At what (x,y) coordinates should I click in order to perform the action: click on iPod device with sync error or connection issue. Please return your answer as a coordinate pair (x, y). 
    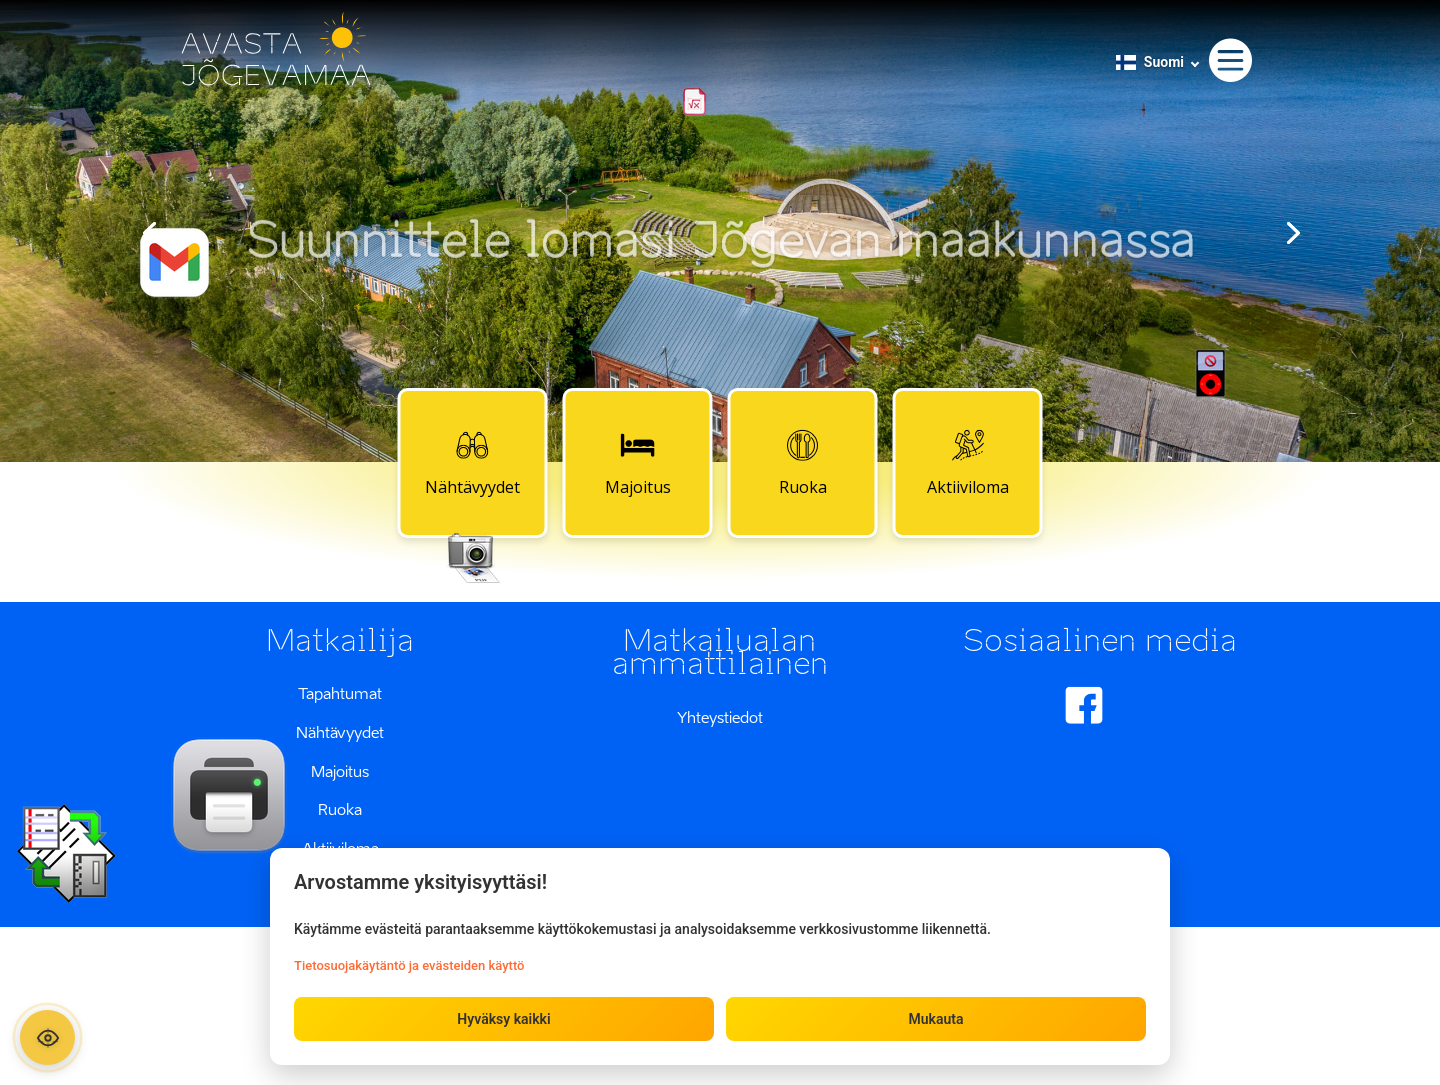
    Looking at the image, I should click on (1210, 373).